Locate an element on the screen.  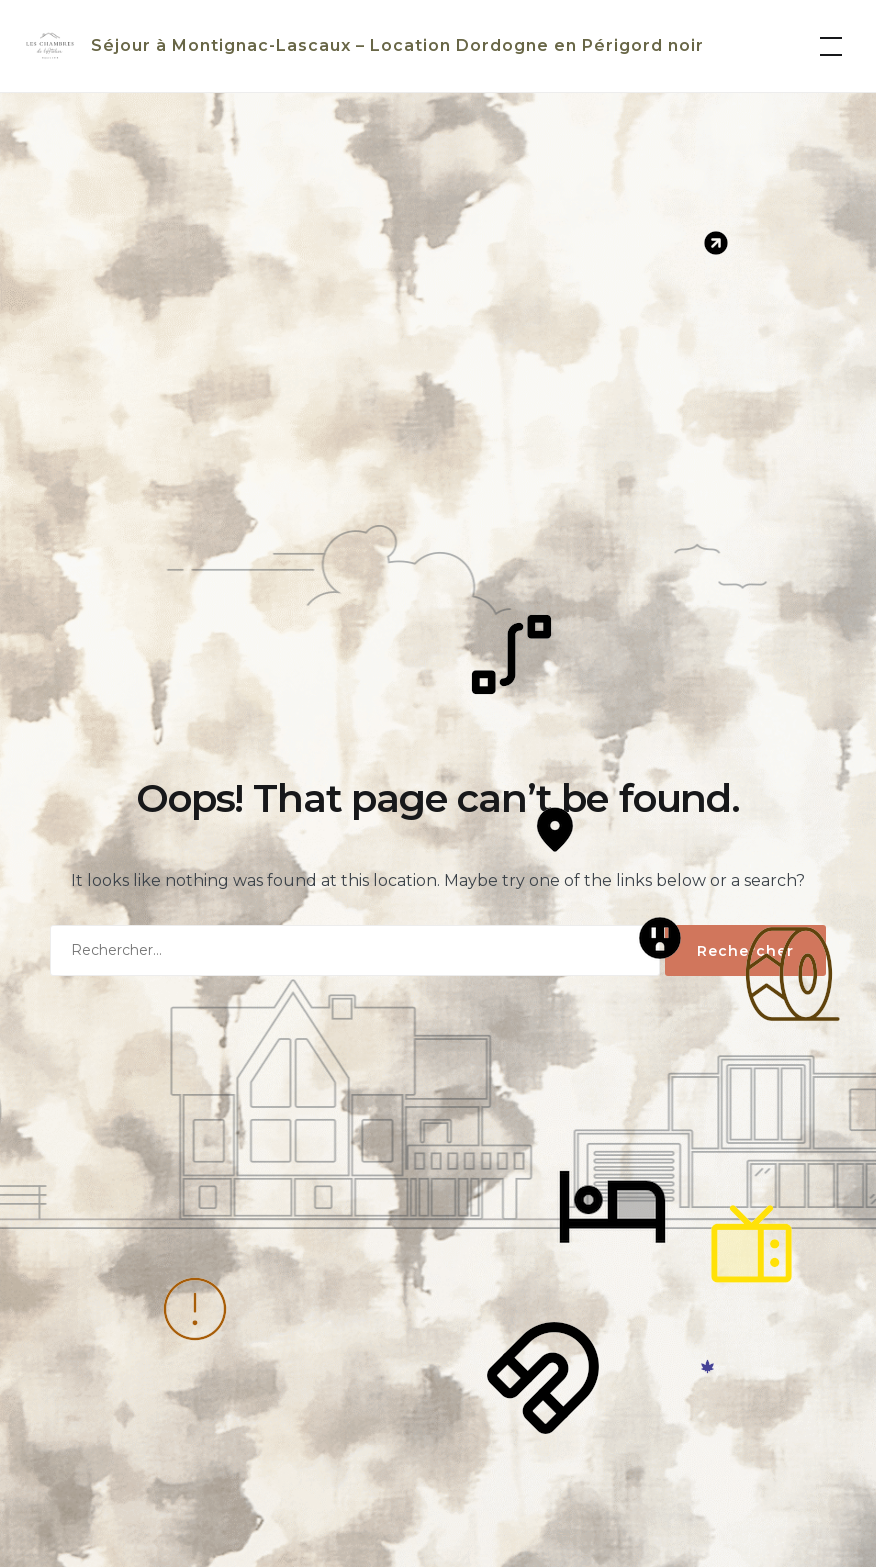
view or set a location on the map is located at coordinates (555, 830).